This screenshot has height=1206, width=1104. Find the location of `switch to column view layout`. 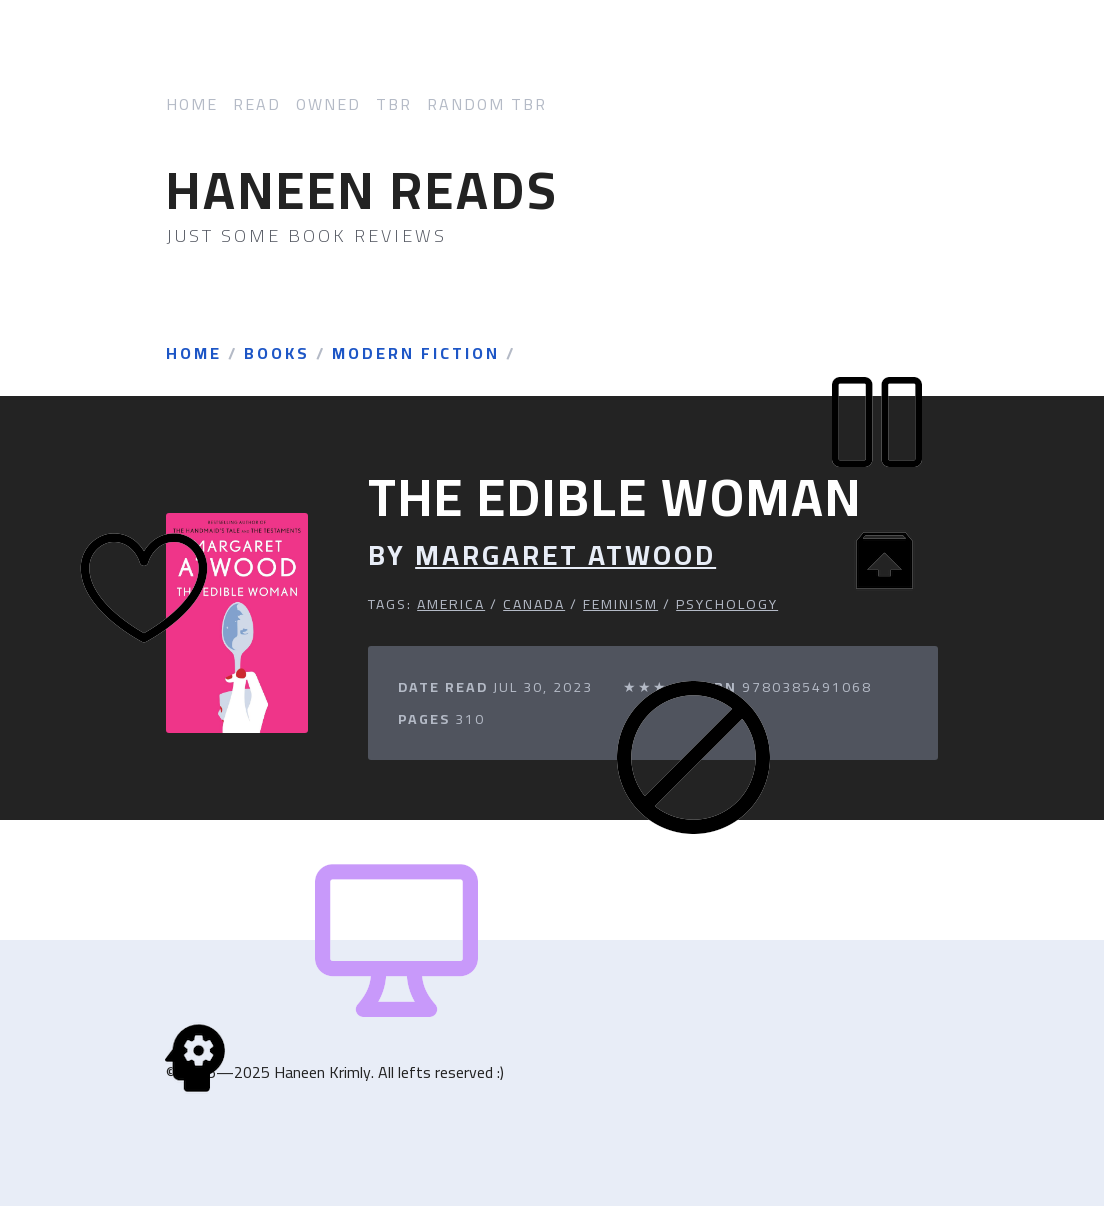

switch to column view layout is located at coordinates (877, 422).